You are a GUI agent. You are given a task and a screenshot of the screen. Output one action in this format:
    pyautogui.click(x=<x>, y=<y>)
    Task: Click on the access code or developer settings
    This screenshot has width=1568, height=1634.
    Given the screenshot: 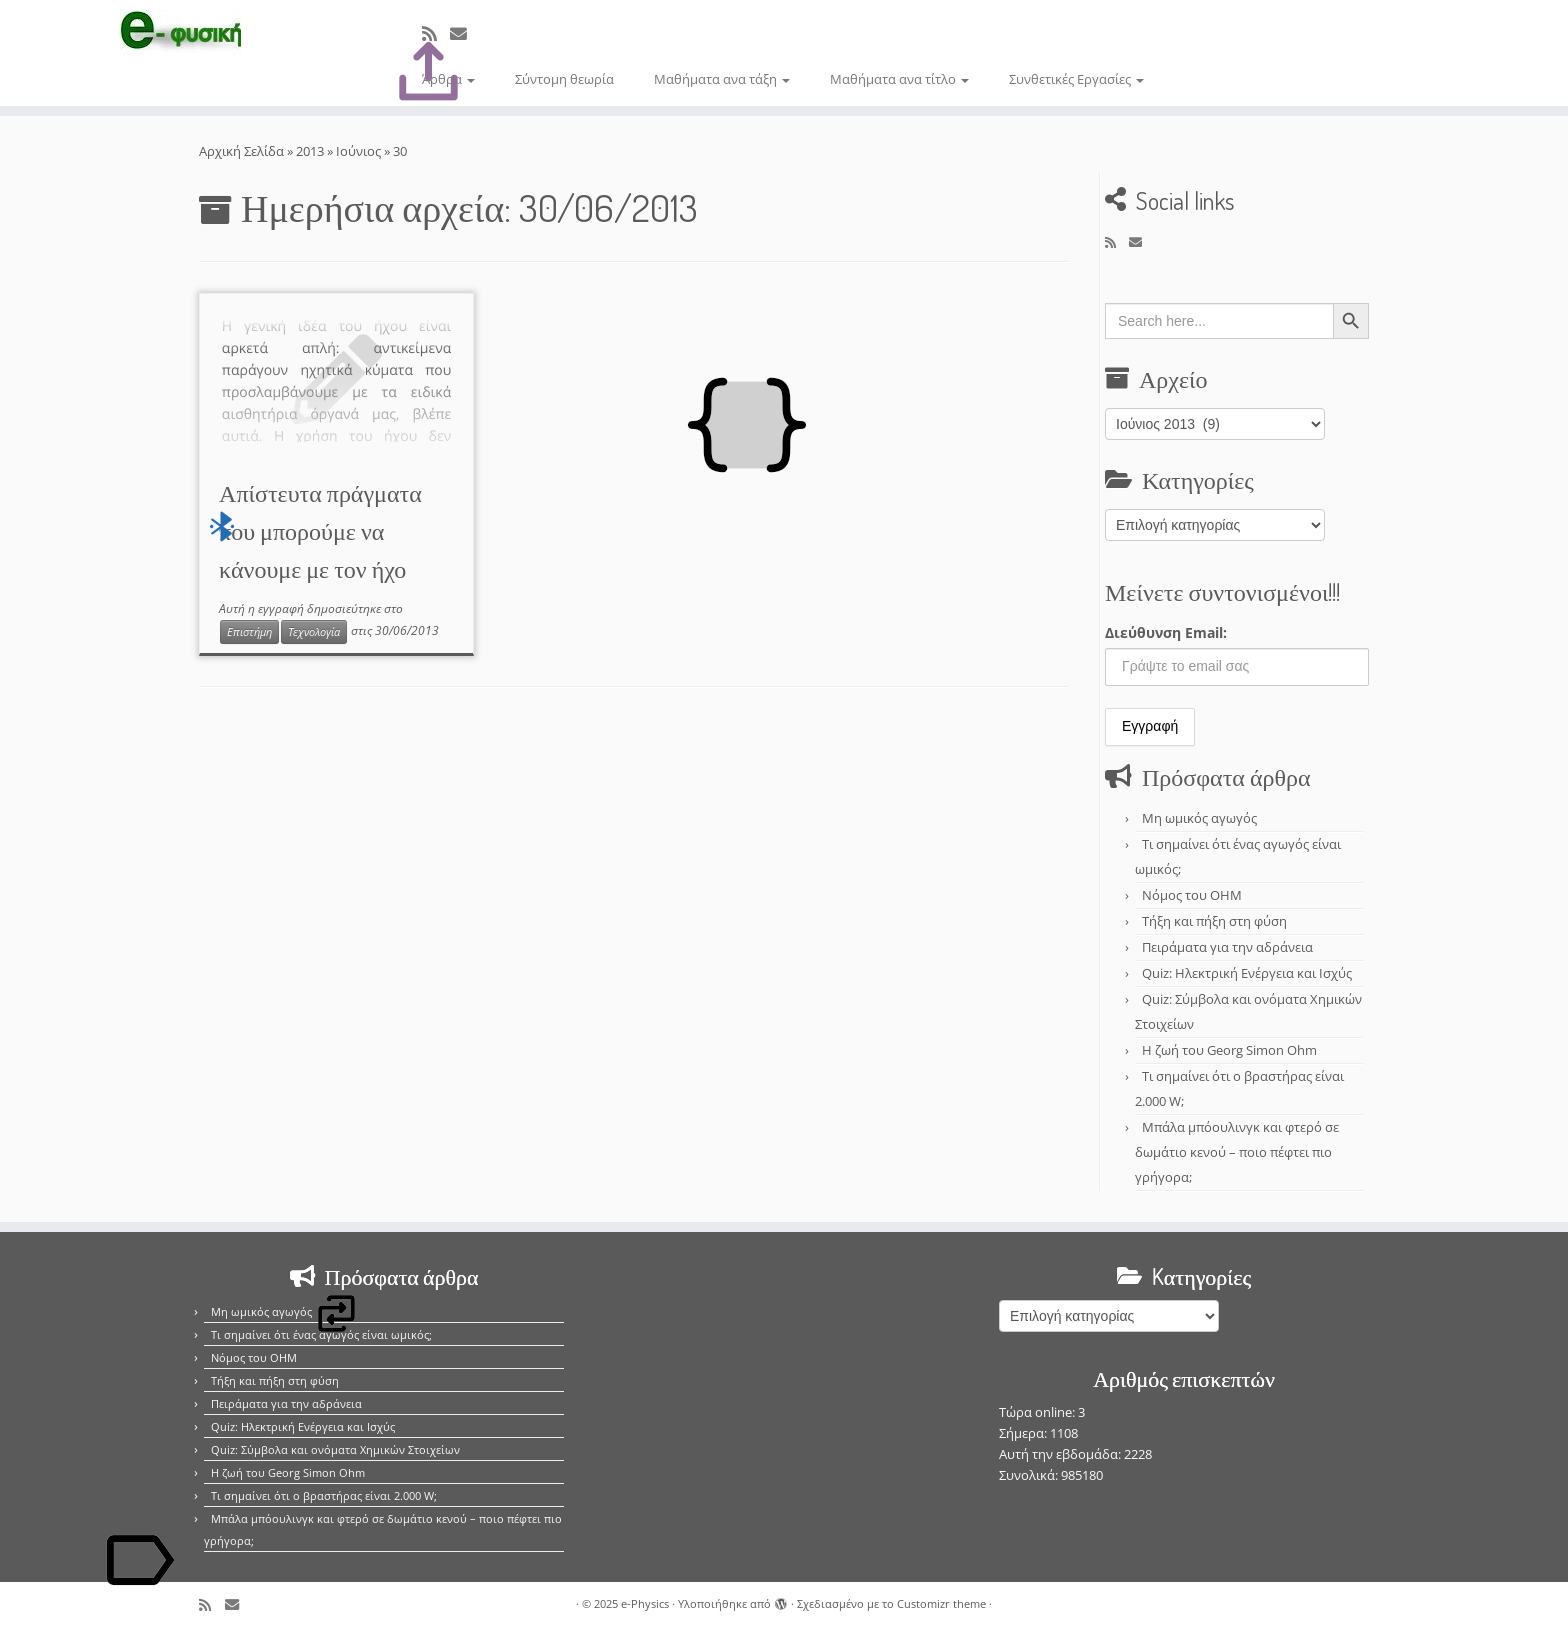 What is the action you would take?
    pyautogui.click(x=747, y=425)
    